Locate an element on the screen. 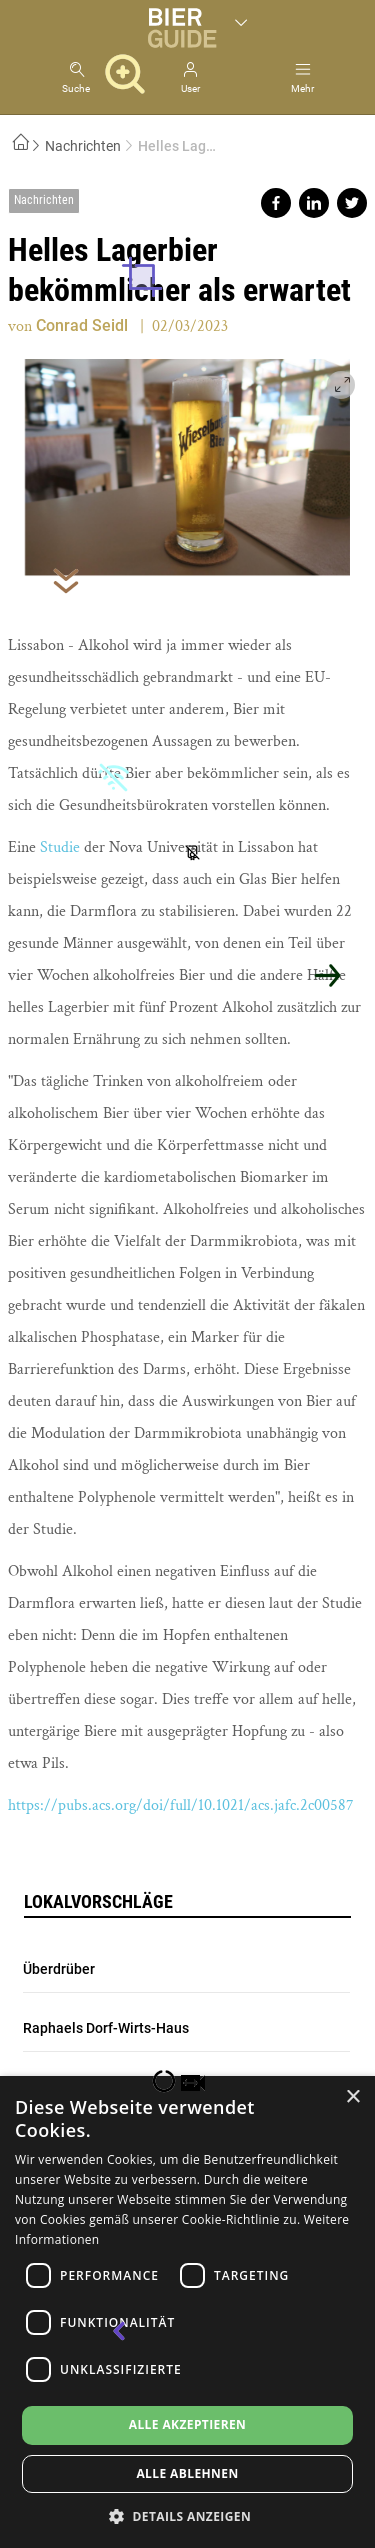 This screenshot has width=375, height=2548. go to next item or page is located at coordinates (327, 975).